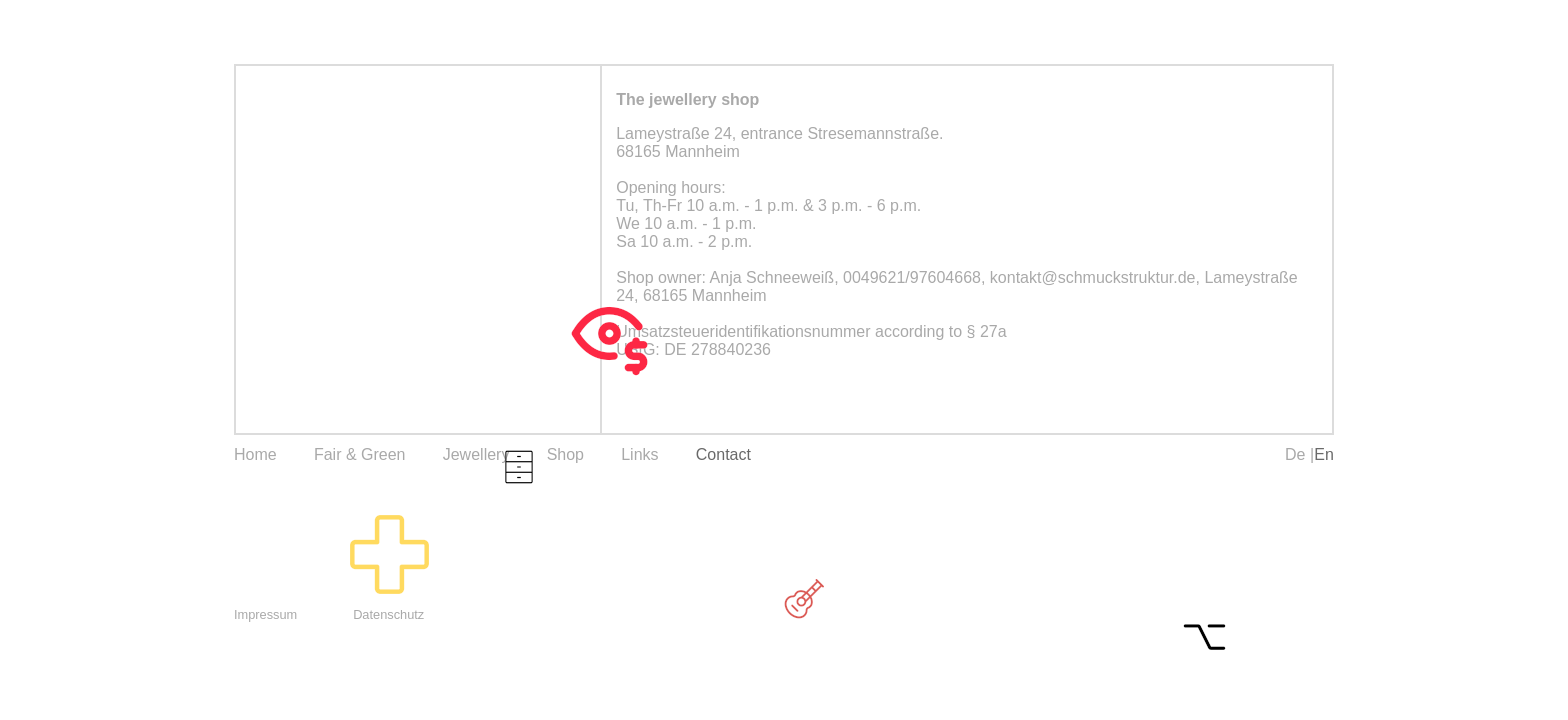 The width and height of the screenshot is (1568, 720). What do you see at coordinates (389, 554) in the screenshot?
I see `access health or medical features` at bounding box center [389, 554].